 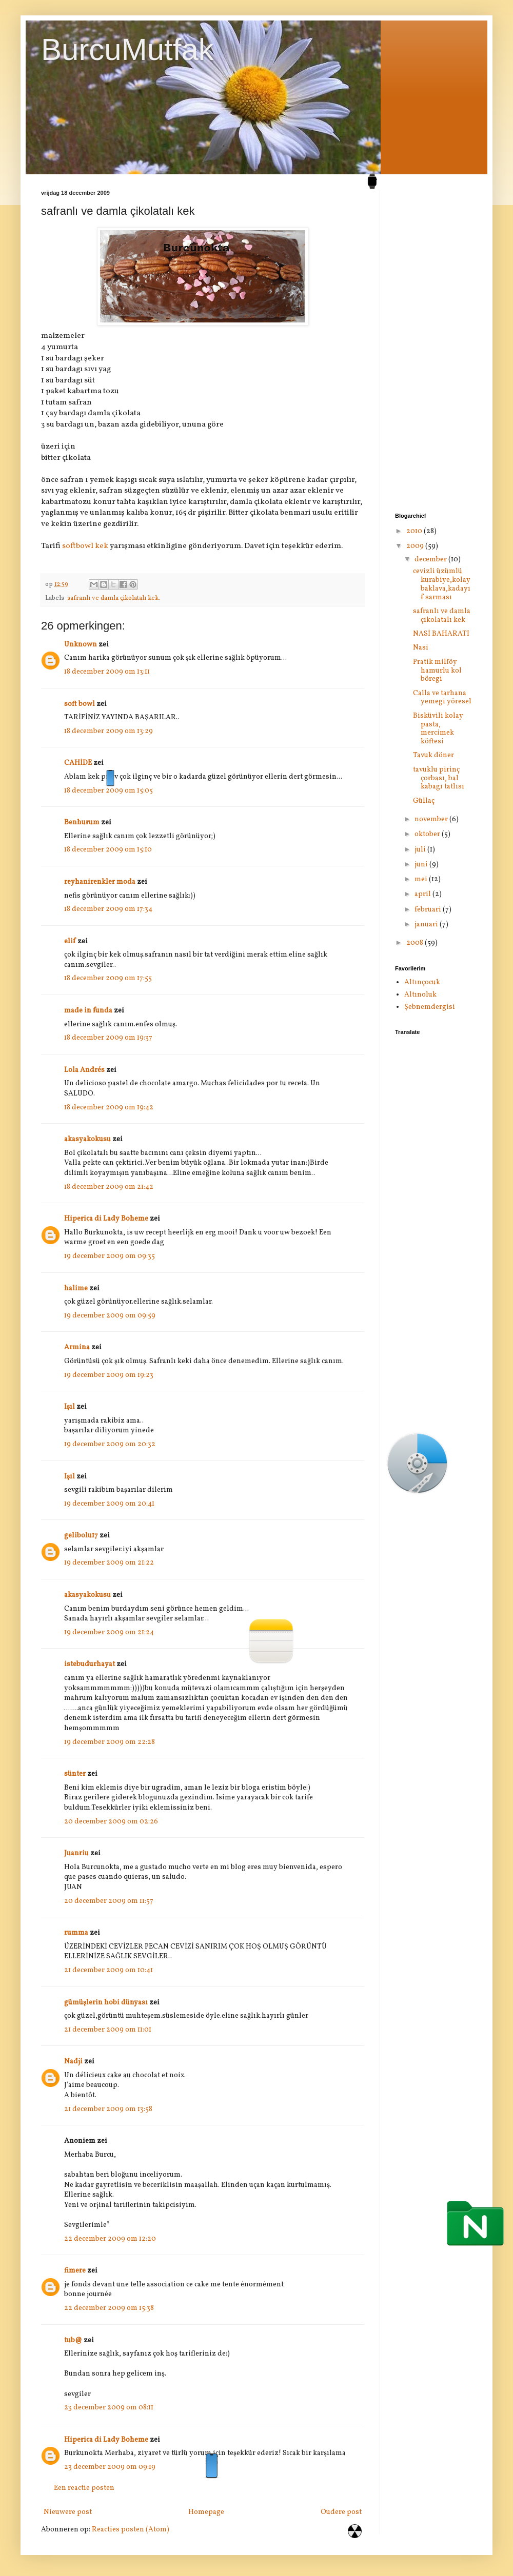 What do you see at coordinates (372, 181) in the screenshot?
I see `apple watch series 10 device icon` at bounding box center [372, 181].